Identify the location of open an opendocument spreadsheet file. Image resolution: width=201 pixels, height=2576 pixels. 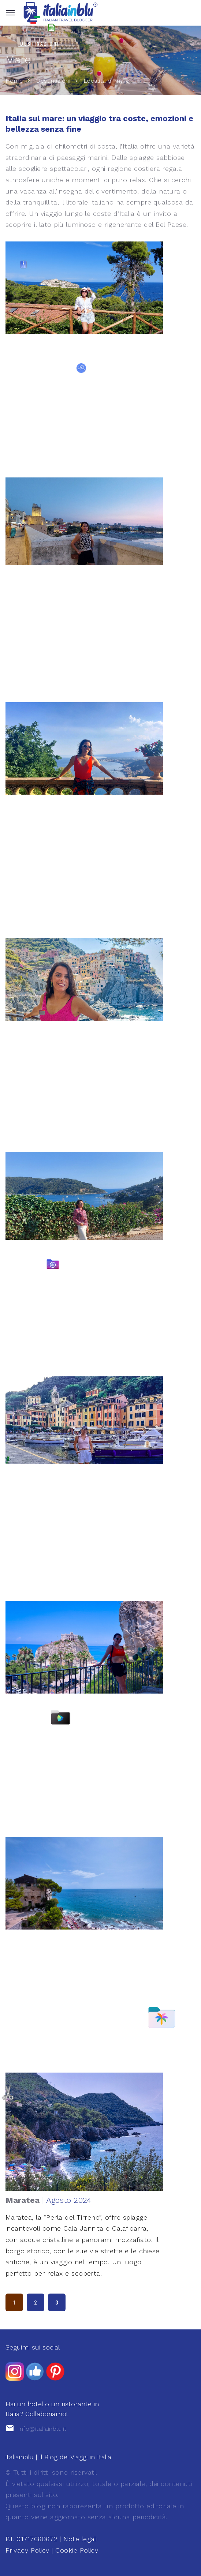
(51, 27).